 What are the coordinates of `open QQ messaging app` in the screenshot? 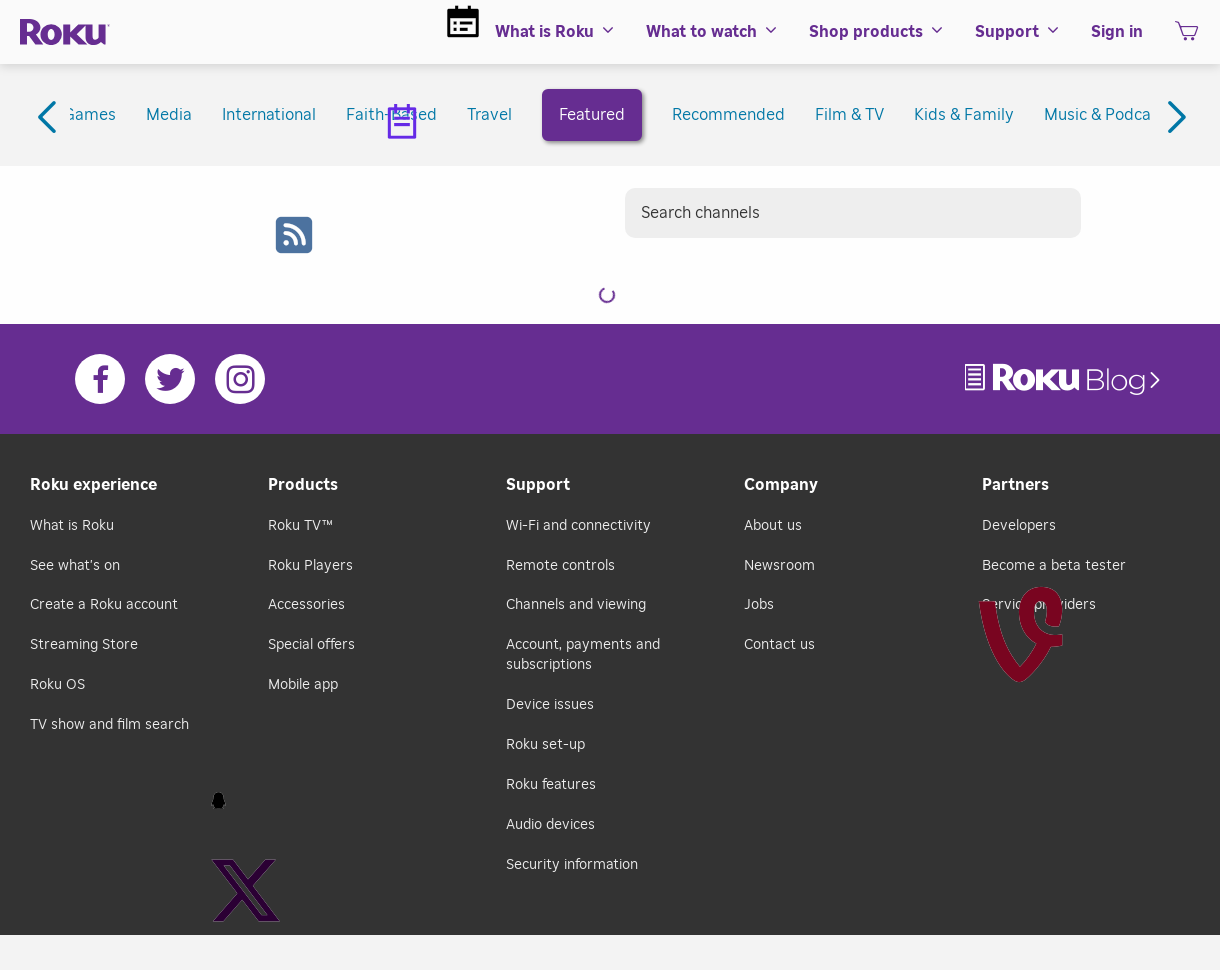 It's located at (218, 800).